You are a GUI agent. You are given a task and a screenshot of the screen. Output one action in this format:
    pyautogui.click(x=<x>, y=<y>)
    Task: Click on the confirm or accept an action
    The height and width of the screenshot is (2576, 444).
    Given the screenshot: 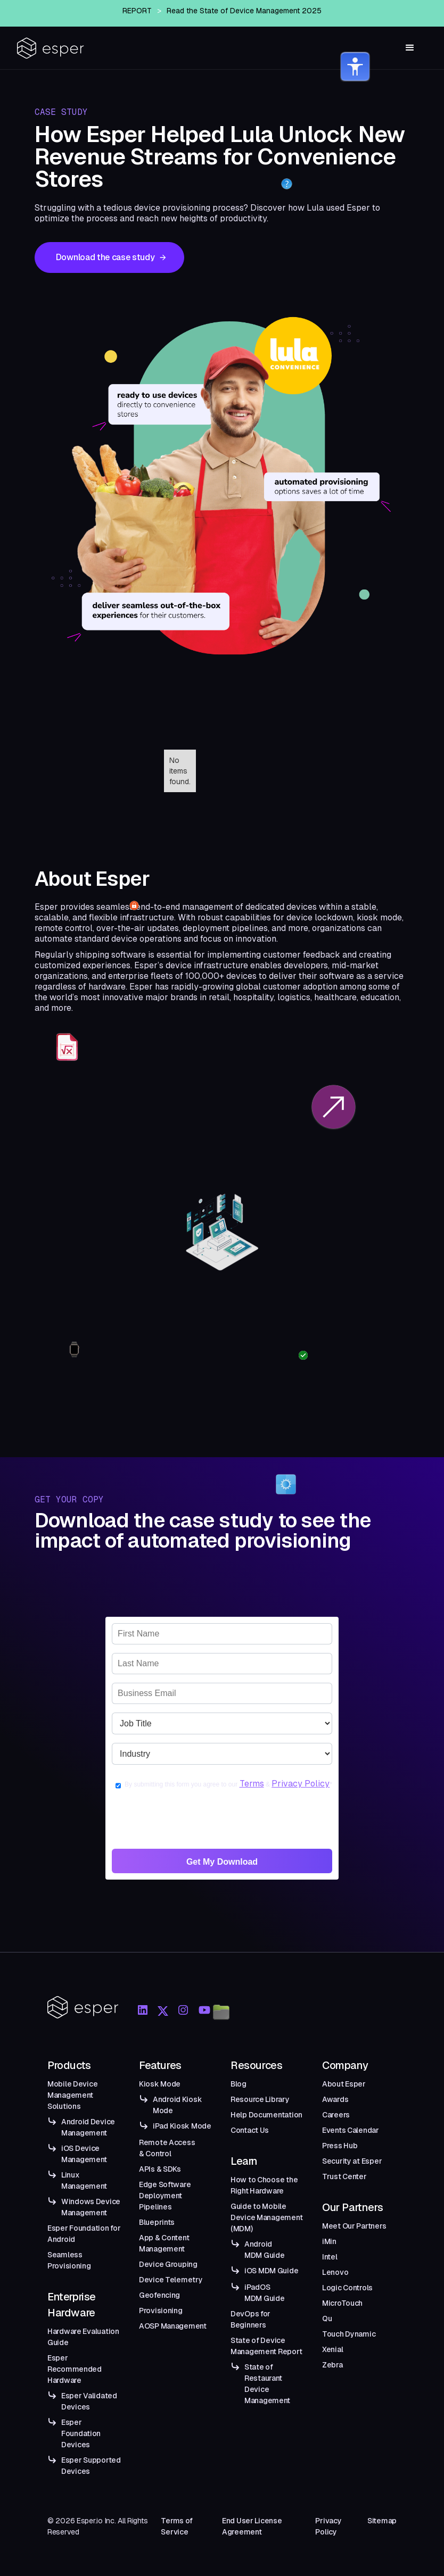 What is the action you would take?
    pyautogui.click(x=303, y=1355)
    